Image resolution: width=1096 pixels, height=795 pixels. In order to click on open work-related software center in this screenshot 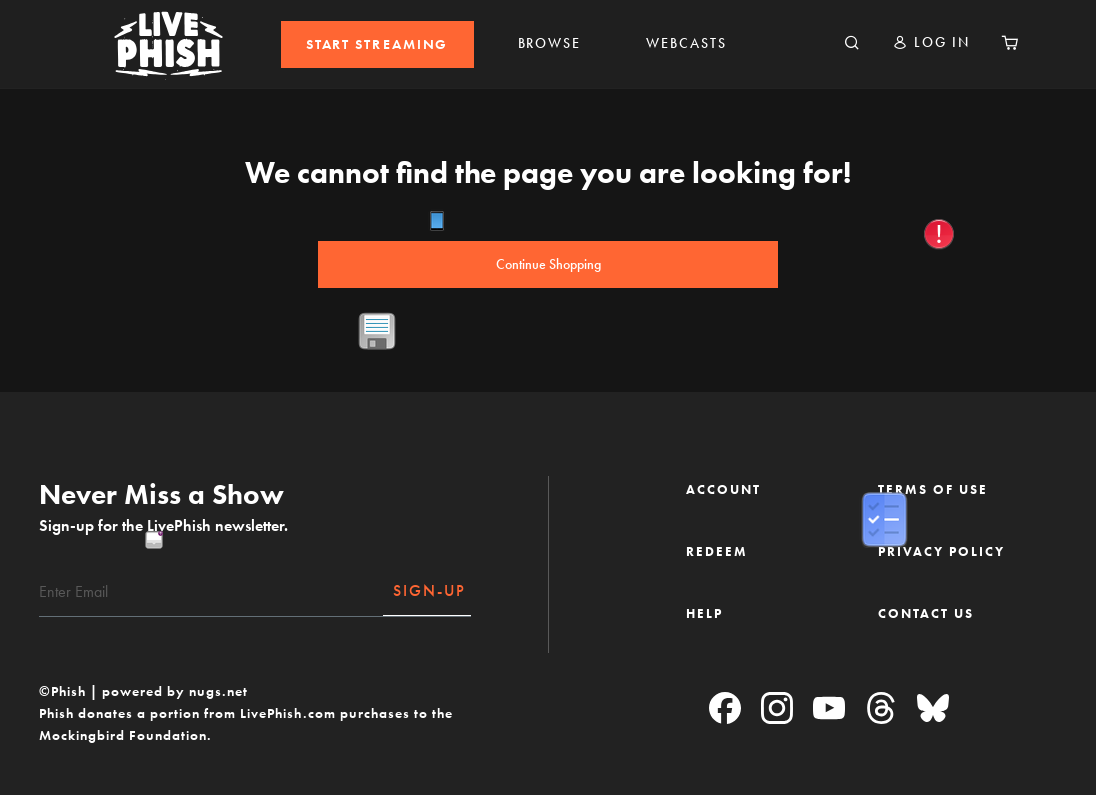, I will do `click(884, 519)`.